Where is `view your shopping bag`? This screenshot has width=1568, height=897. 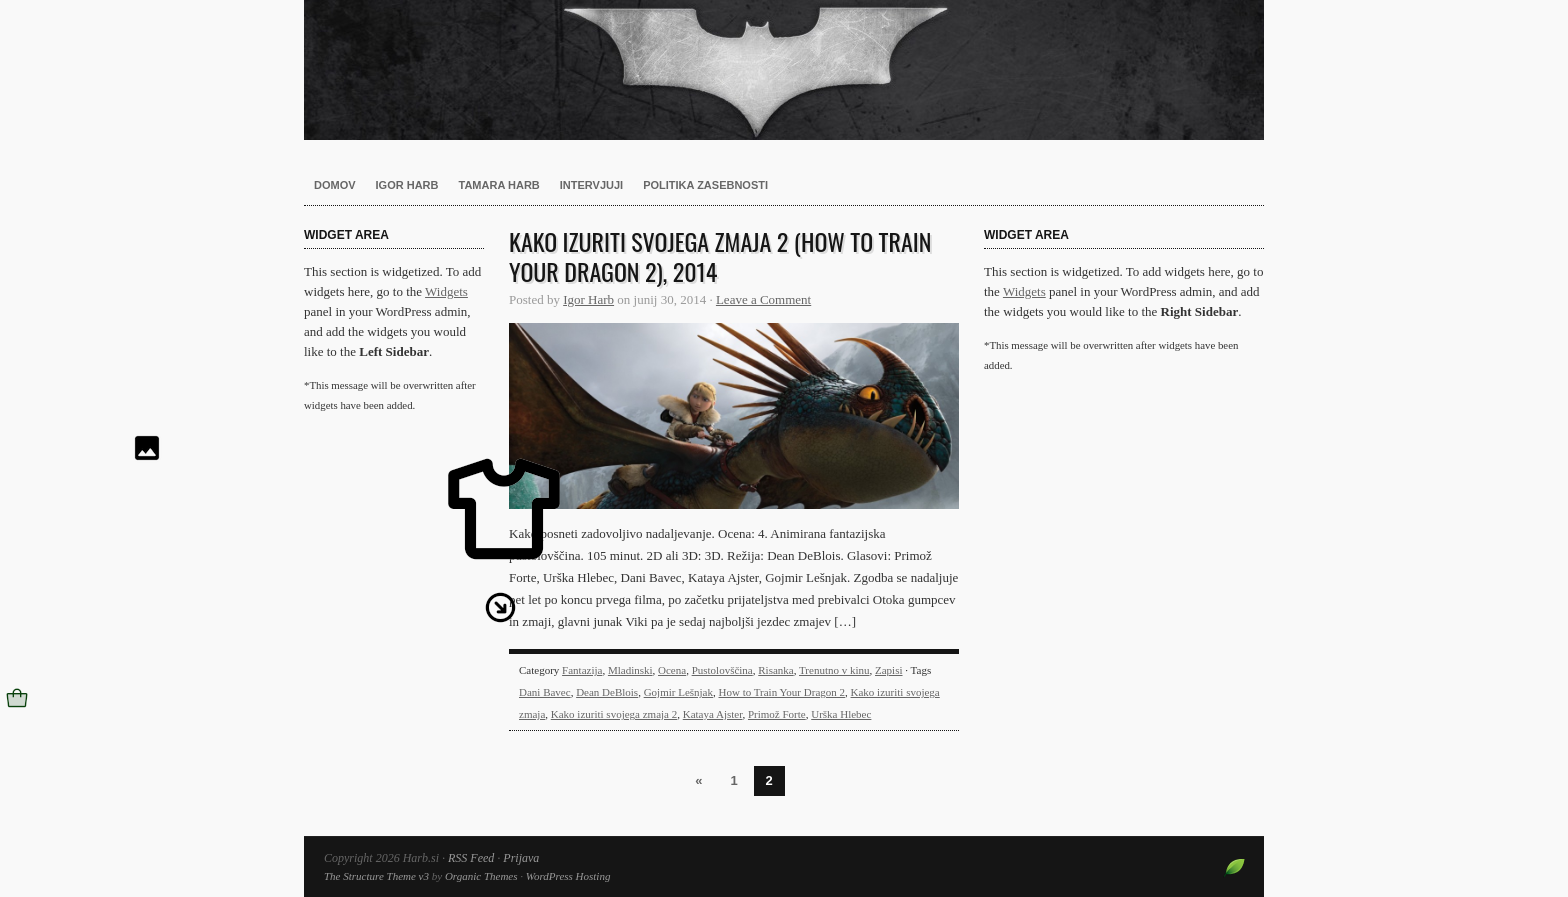 view your shopping bag is located at coordinates (17, 699).